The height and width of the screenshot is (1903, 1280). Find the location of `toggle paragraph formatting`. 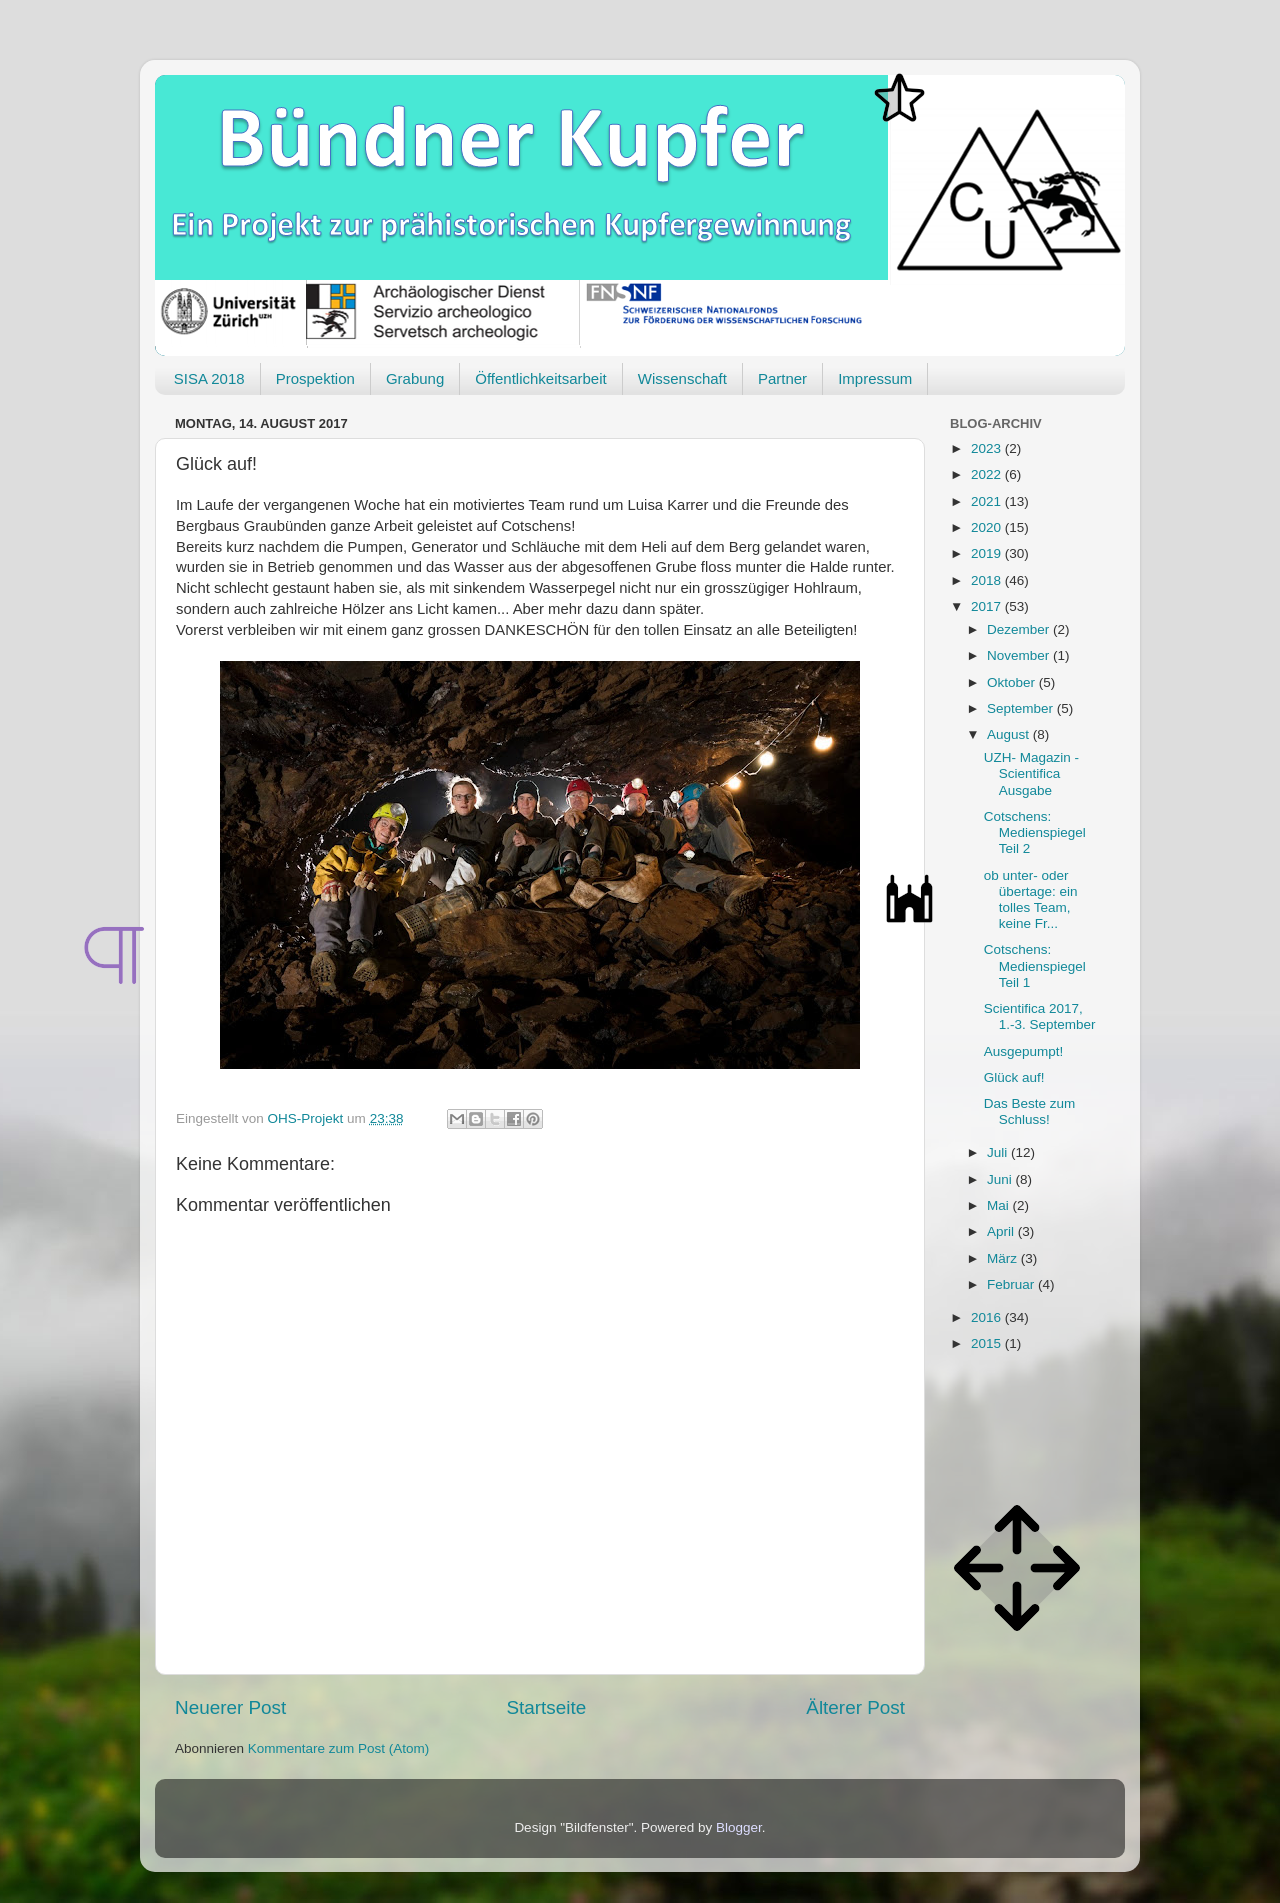

toggle paragraph formatting is located at coordinates (115, 955).